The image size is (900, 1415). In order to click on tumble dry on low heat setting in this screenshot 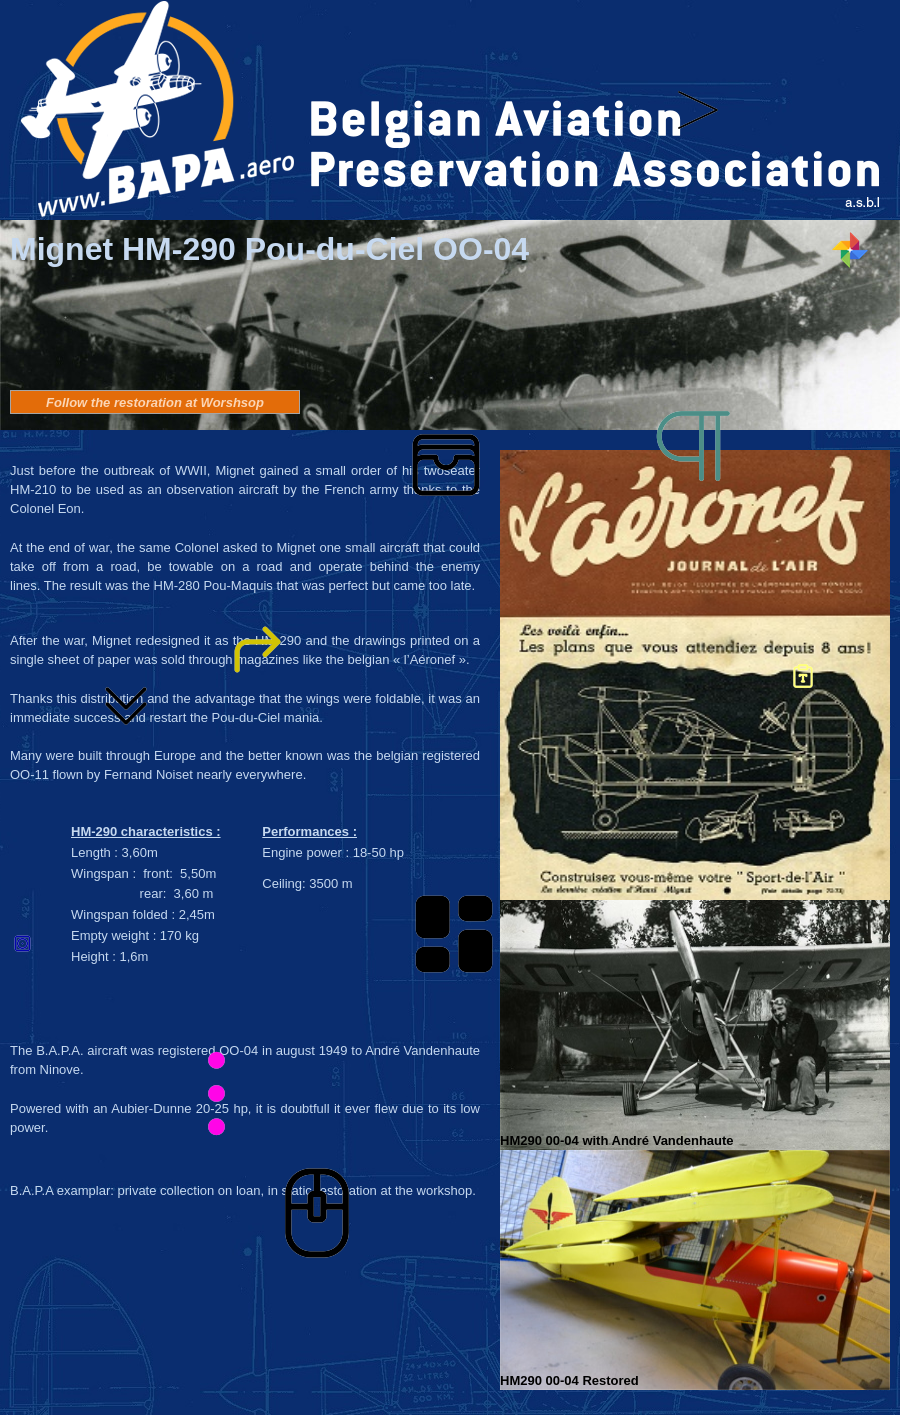, I will do `click(22, 943)`.